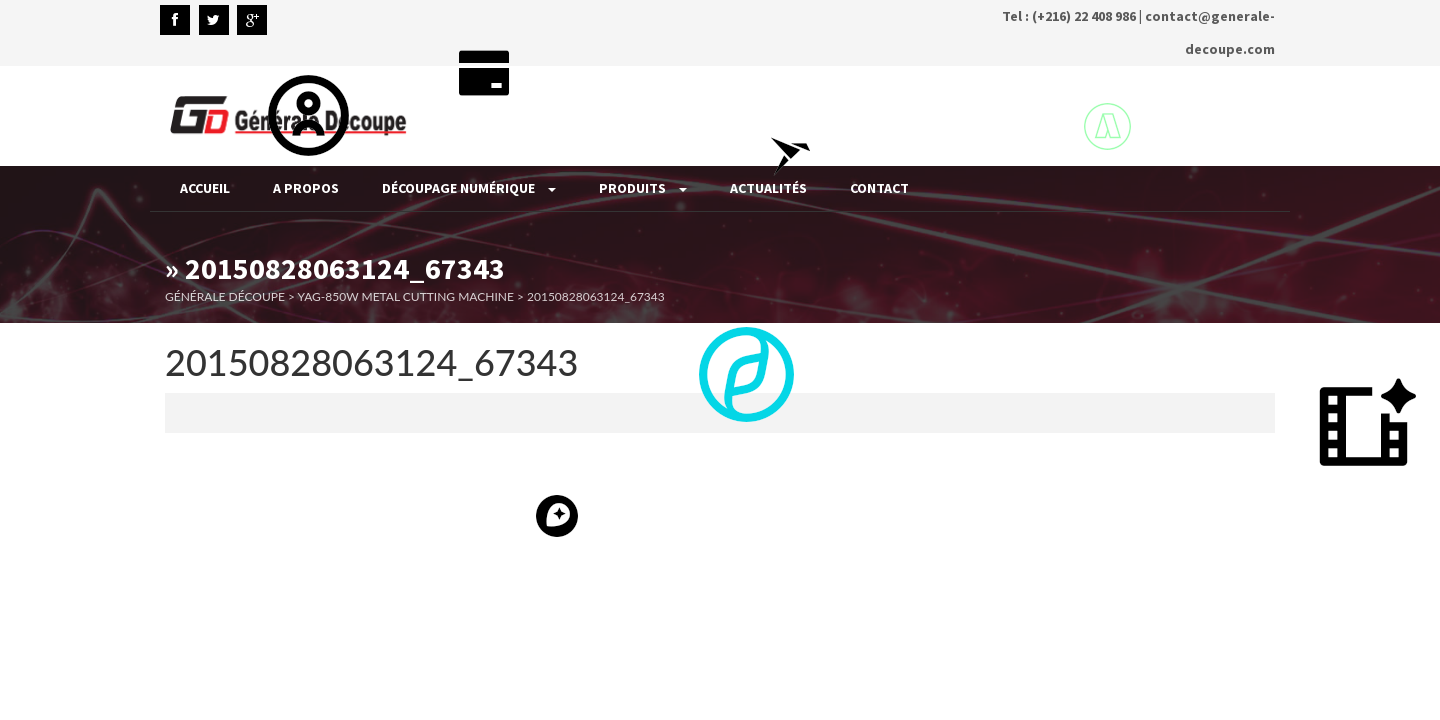 The width and height of the screenshot is (1440, 720). I want to click on yandex cloud platform logo, so click(746, 374).